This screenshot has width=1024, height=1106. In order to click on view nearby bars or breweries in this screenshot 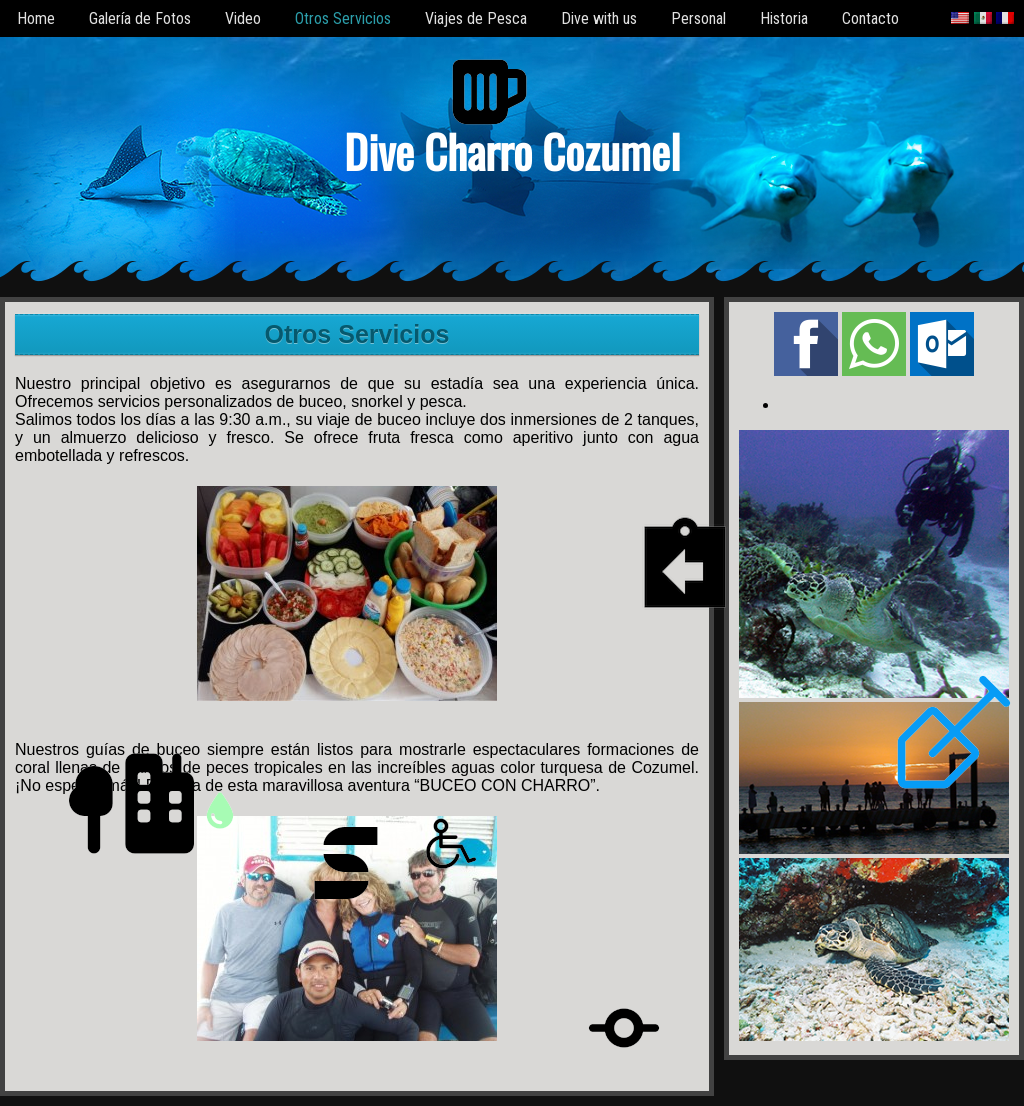, I will do `click(485, 92)`.